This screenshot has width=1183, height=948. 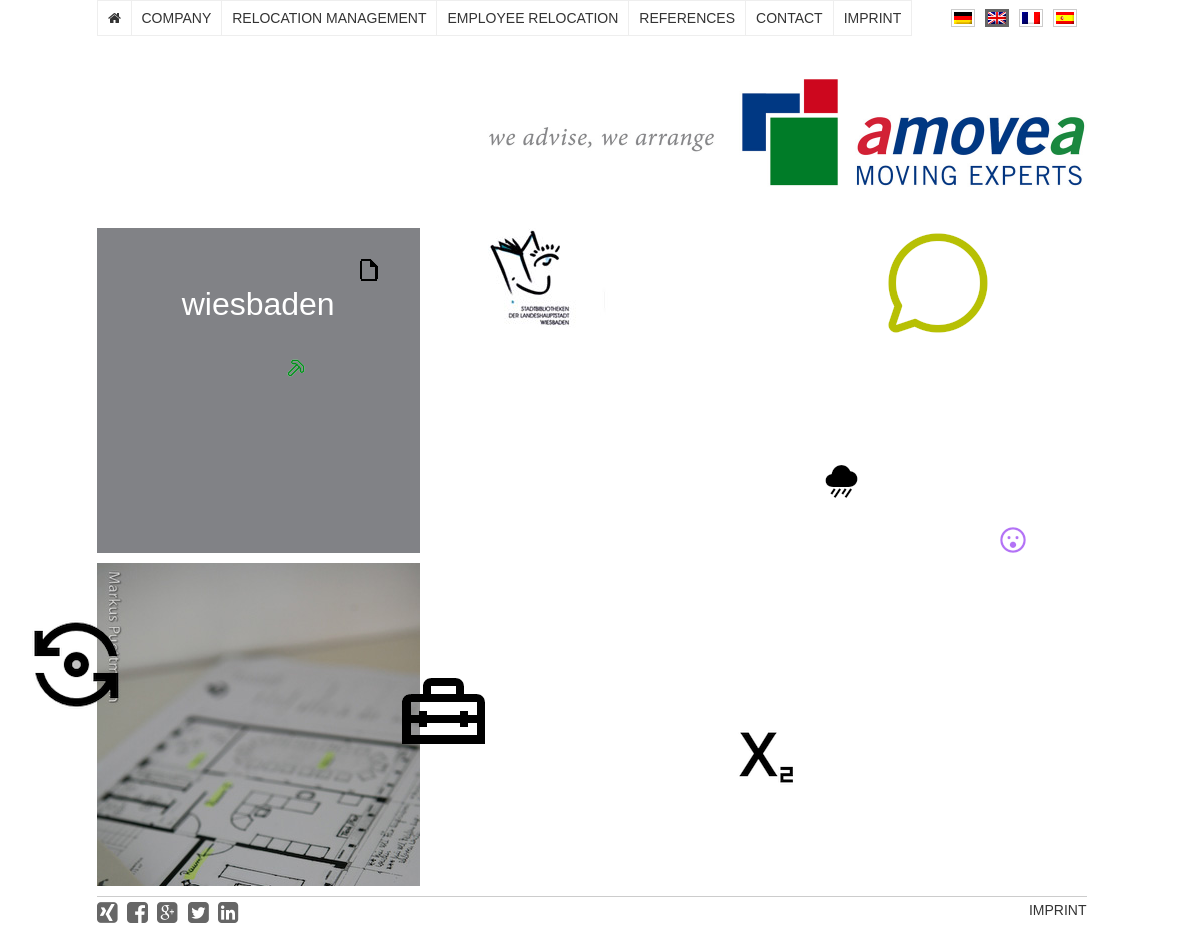 What do you see at coordinates (841, 481) in the screenshot?
I see `indicates rainy weather conditions` at bounding box center [841, 481].